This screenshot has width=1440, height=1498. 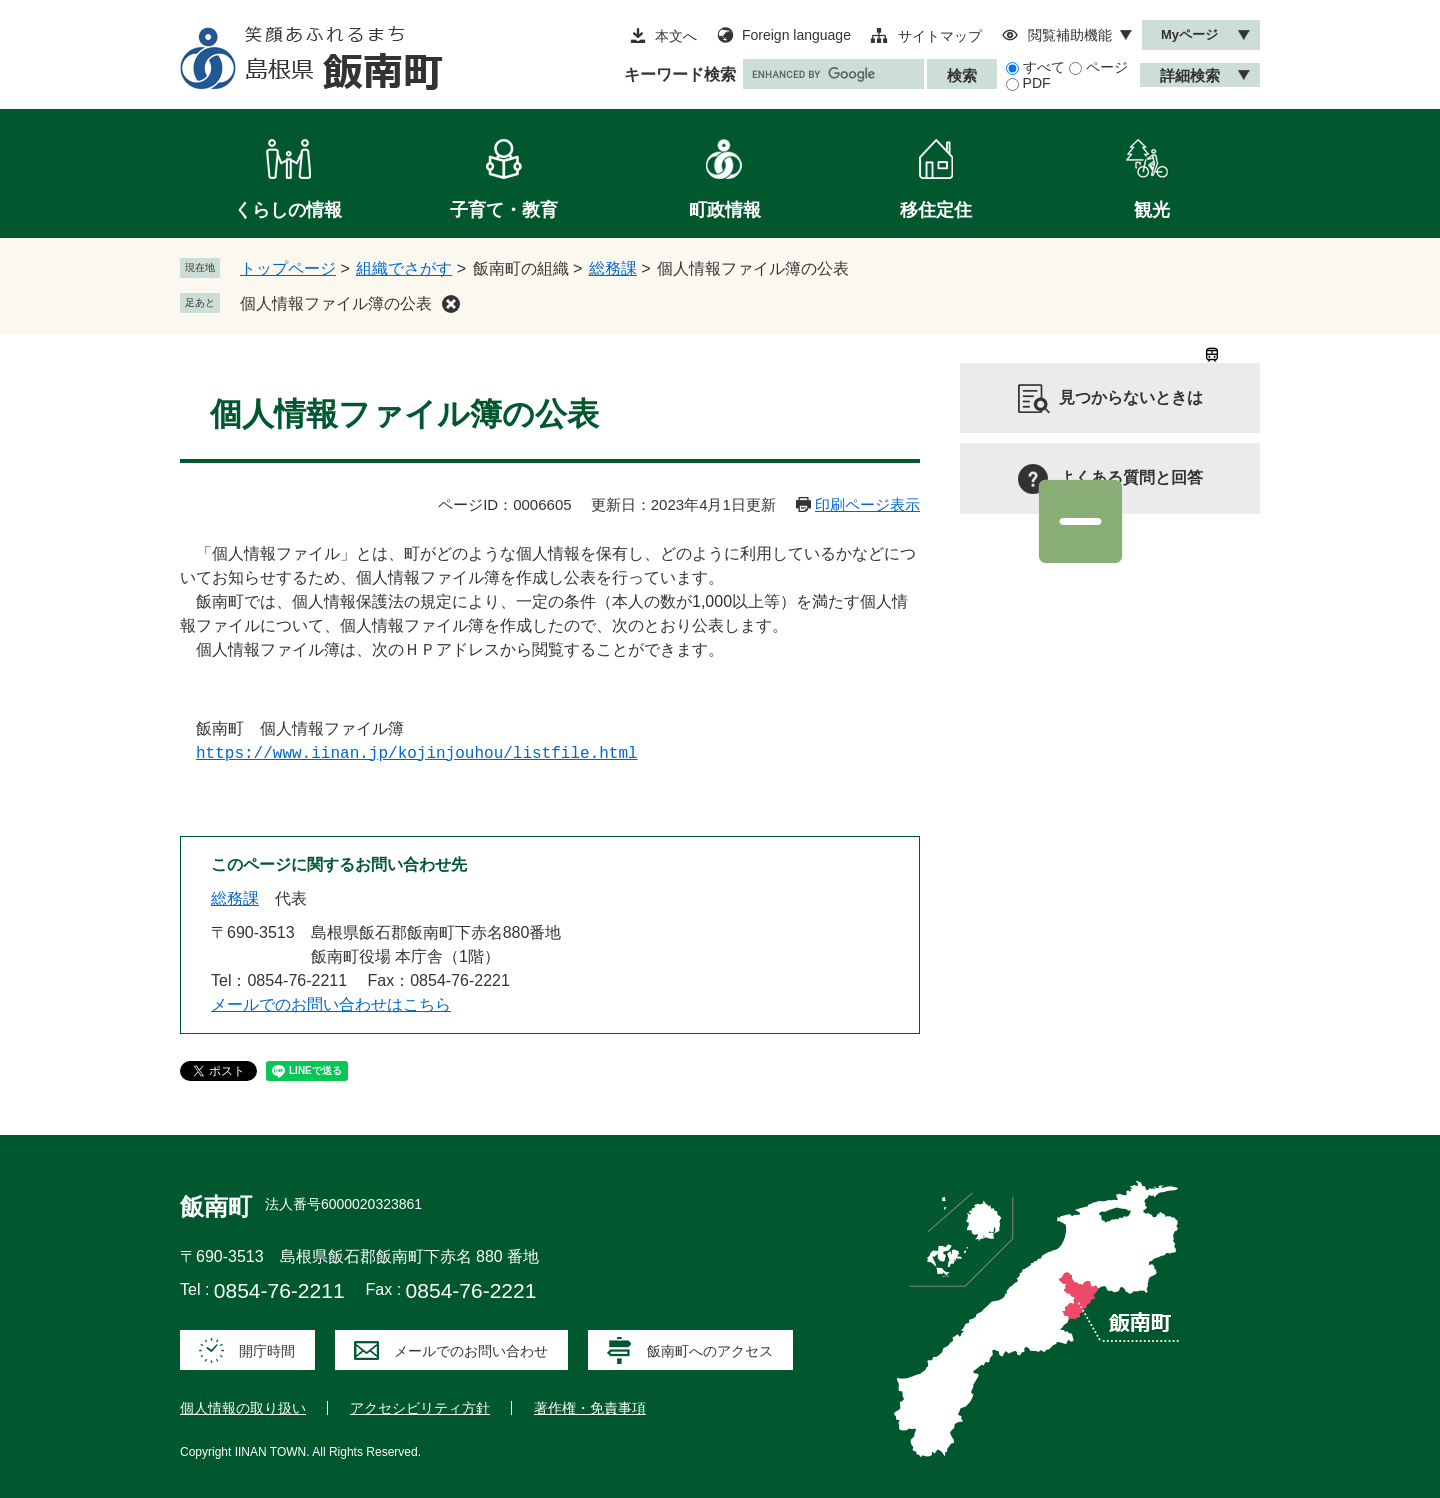 What do you see at coordinates (1080, 521) in the screenshot?
I see `collapse or minimize a section` at bounding box center [1080, 521].